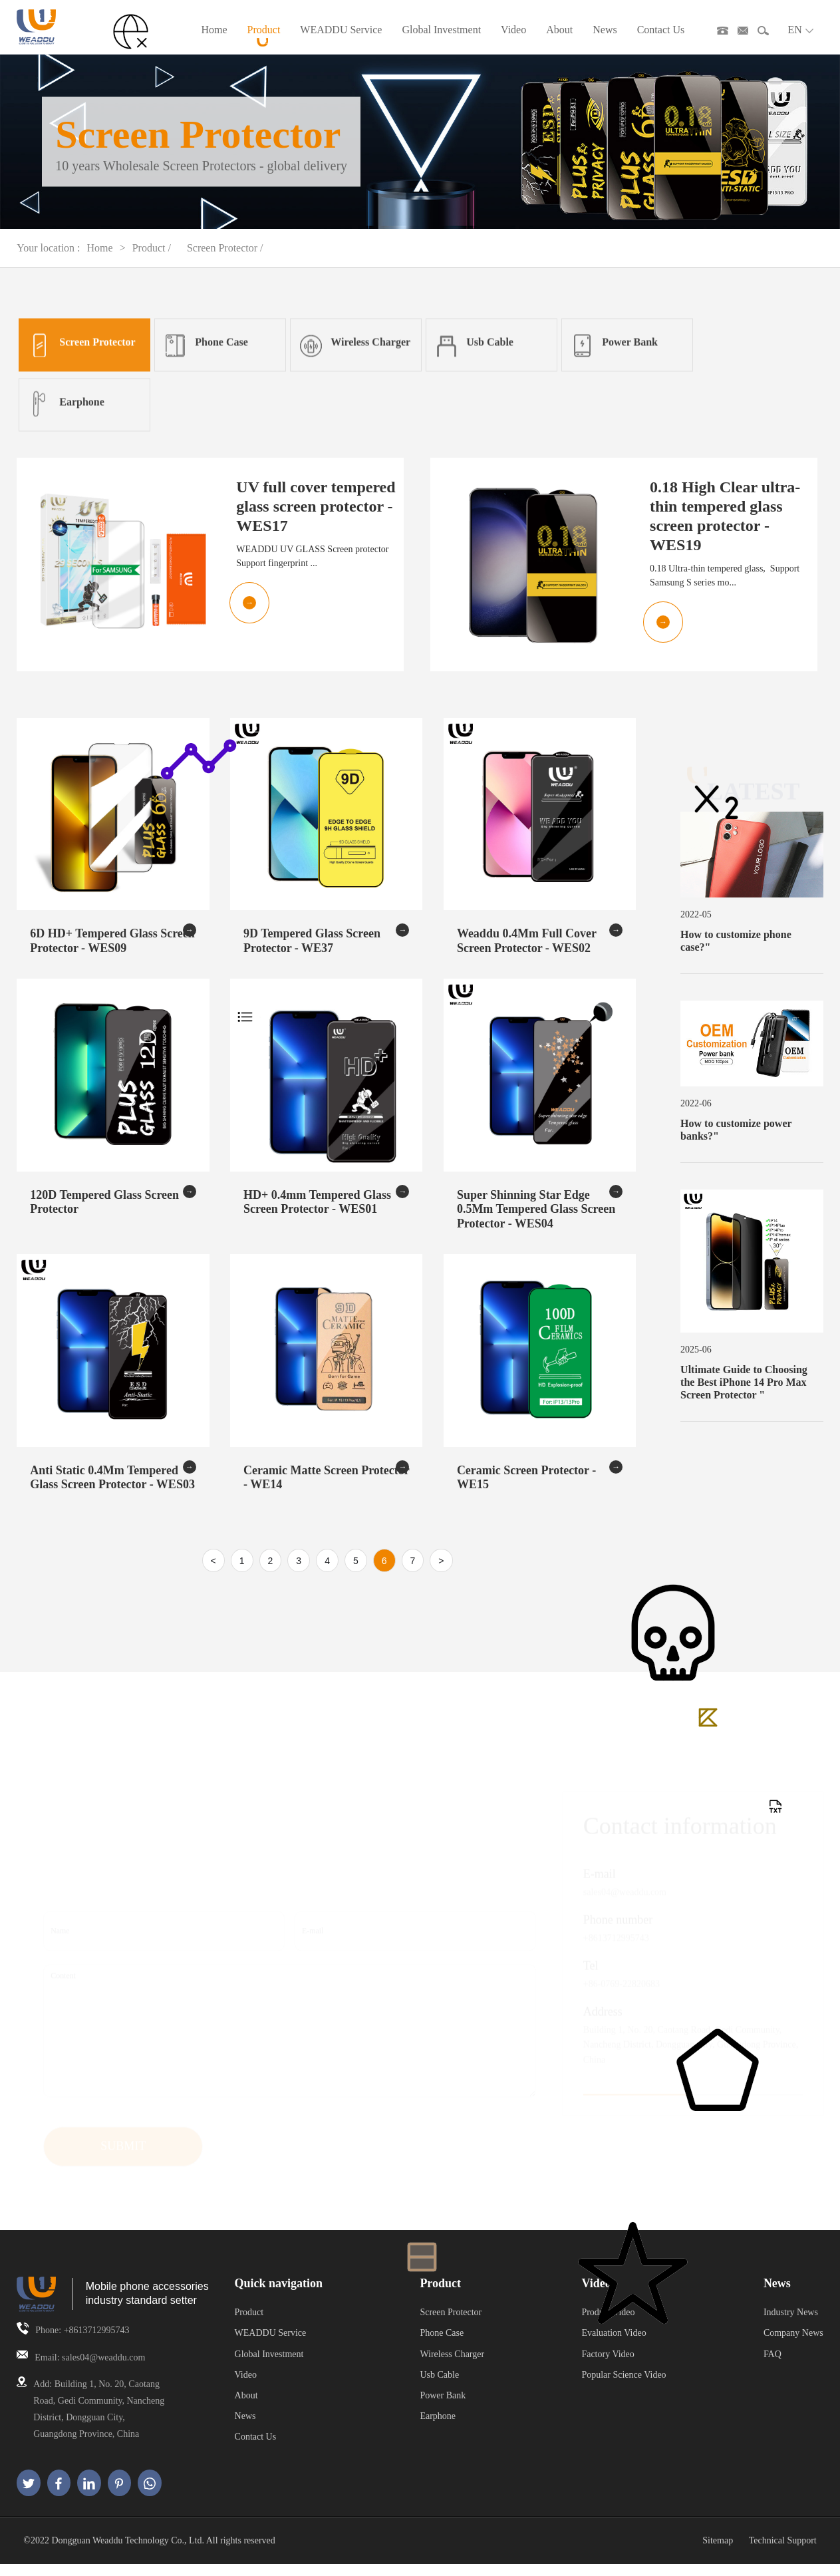  What do you see at coordinates (775, 1807) in the screenshot?
I see `open a text file` at bounding box center [775, 1807].